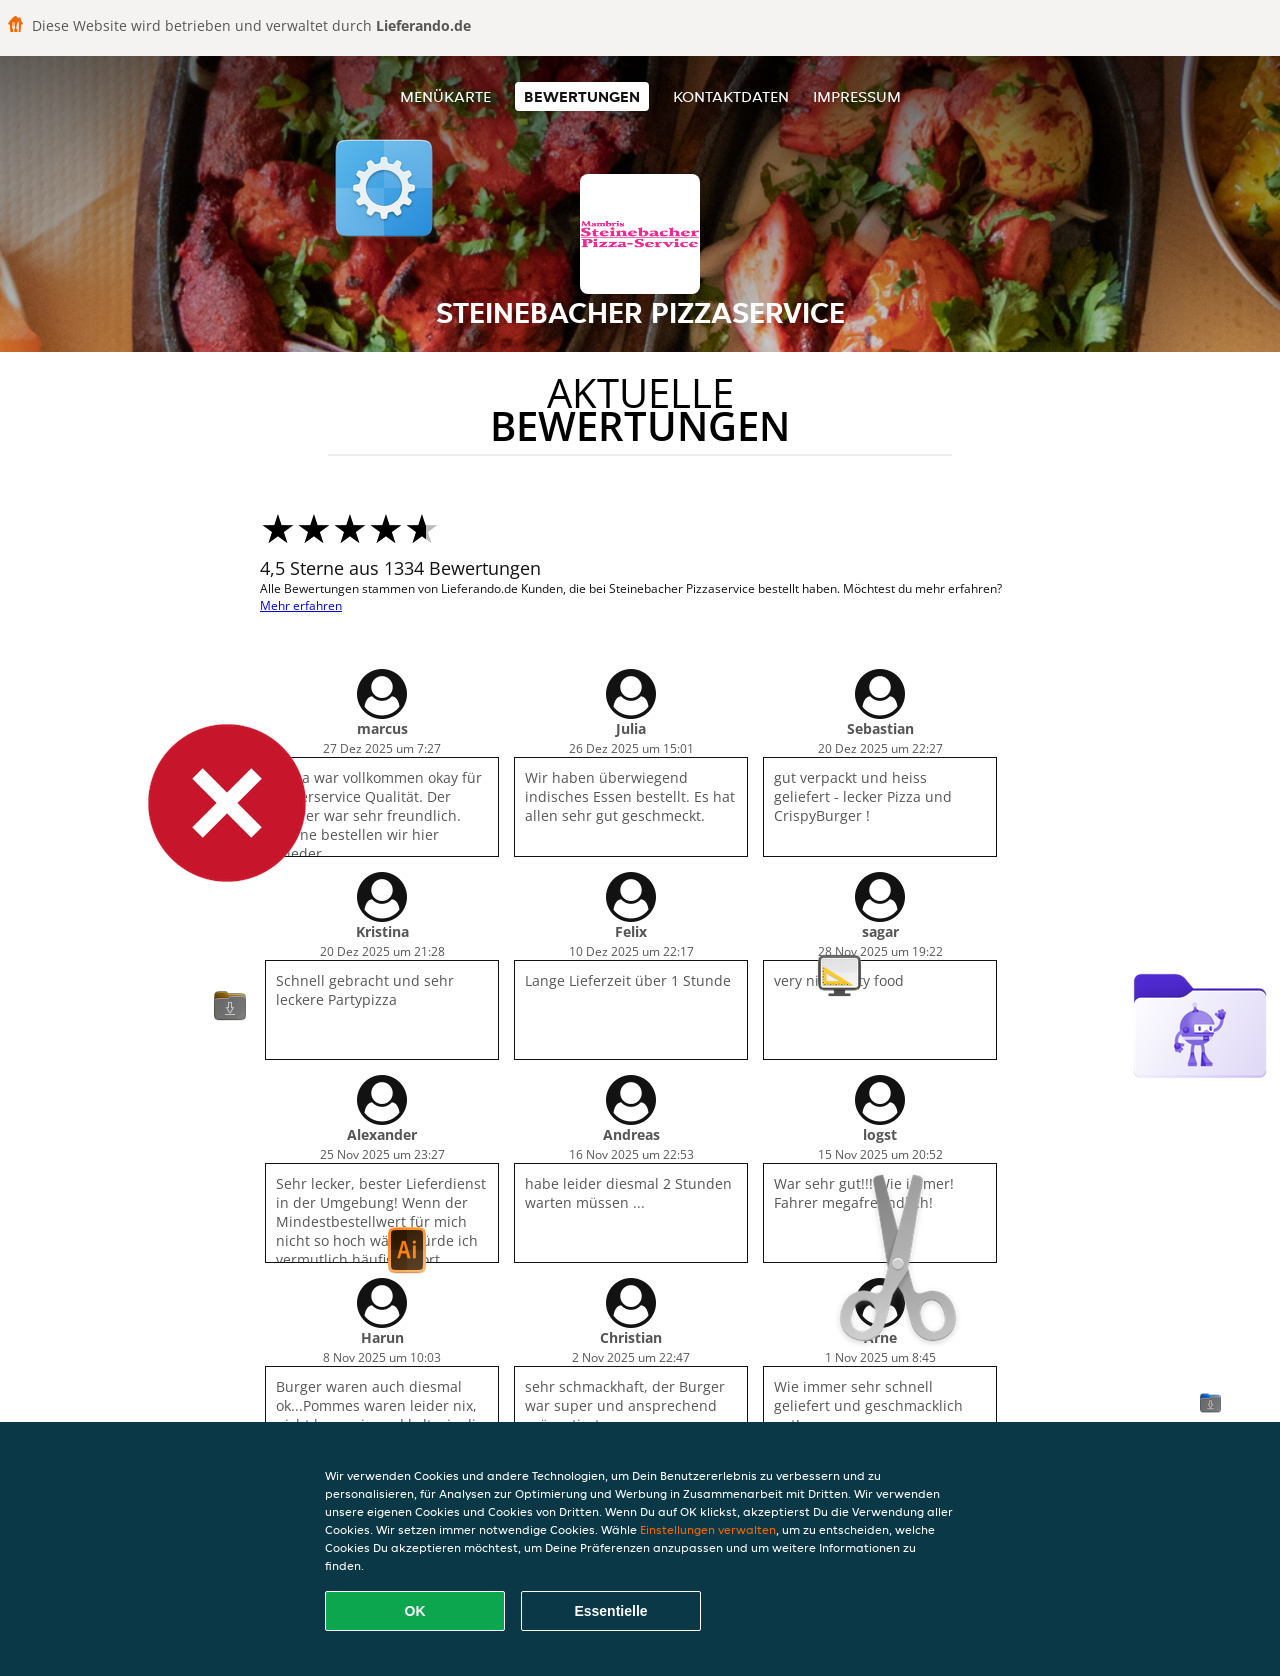  I want to click on open the maui framework project folder, so click(1199, 1029).